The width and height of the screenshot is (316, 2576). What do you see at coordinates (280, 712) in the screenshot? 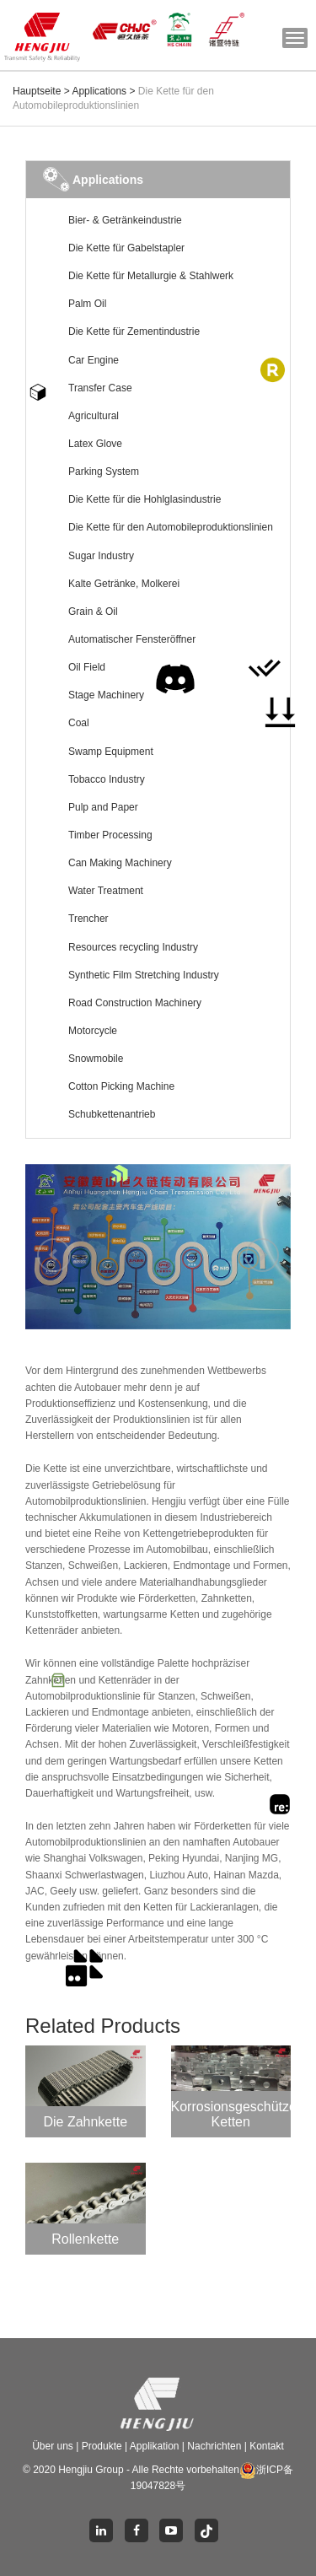
I see `align selected elements to the bottom` at bounding box center [280, 712].